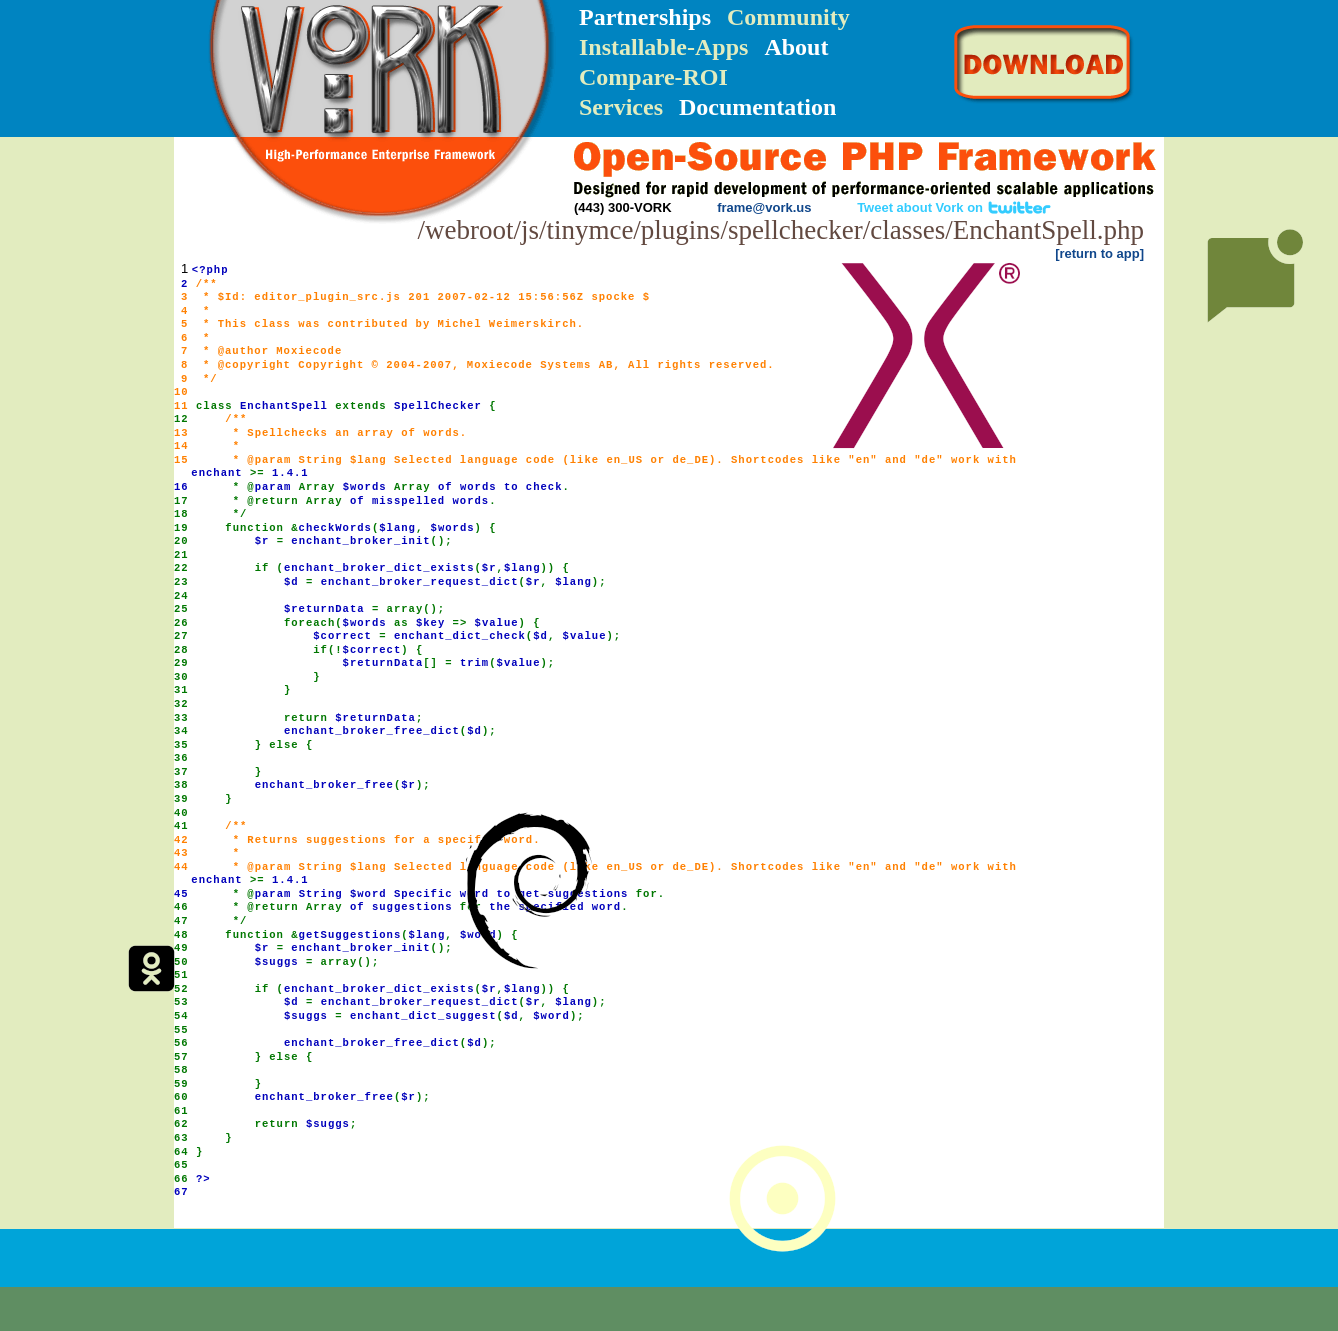 This screenshot has width=1338, height=1331. Describe the element at coordinates (528, 890) in the screenshot. I see `debian linux operating system logo` at that location.